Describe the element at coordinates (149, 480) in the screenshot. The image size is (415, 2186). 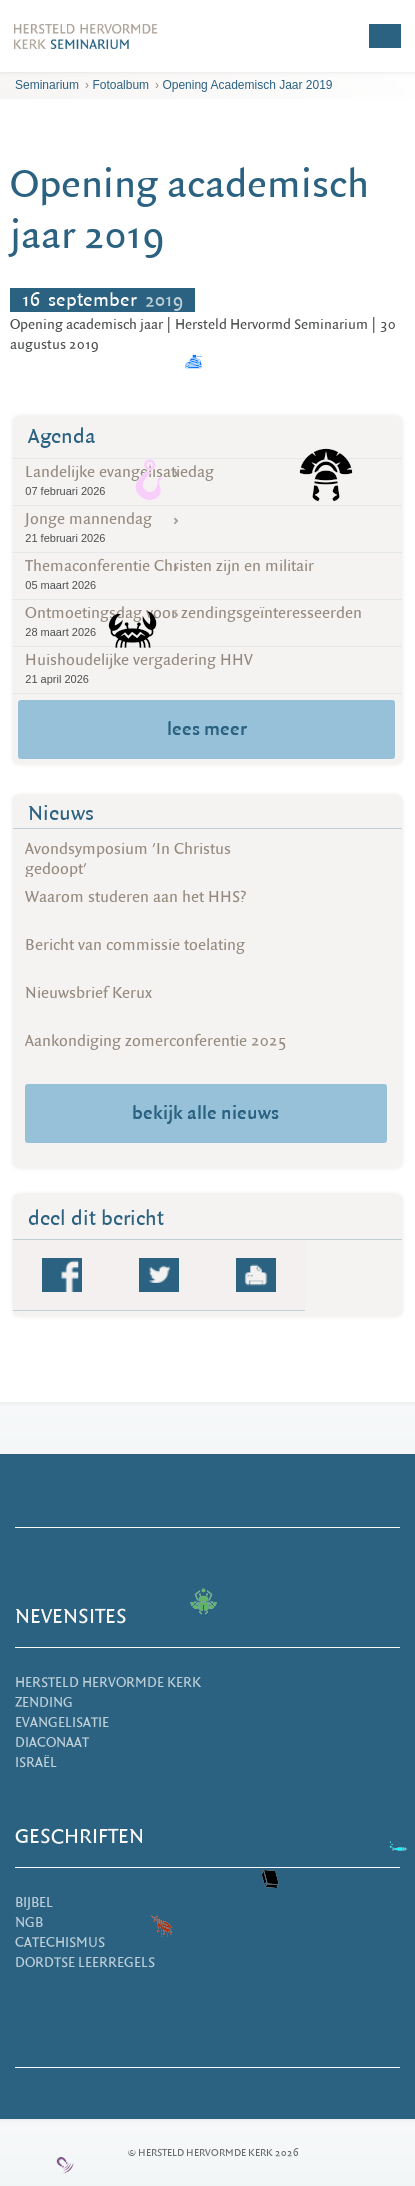
I see `fishing or hook-related game mechanic` at that location.